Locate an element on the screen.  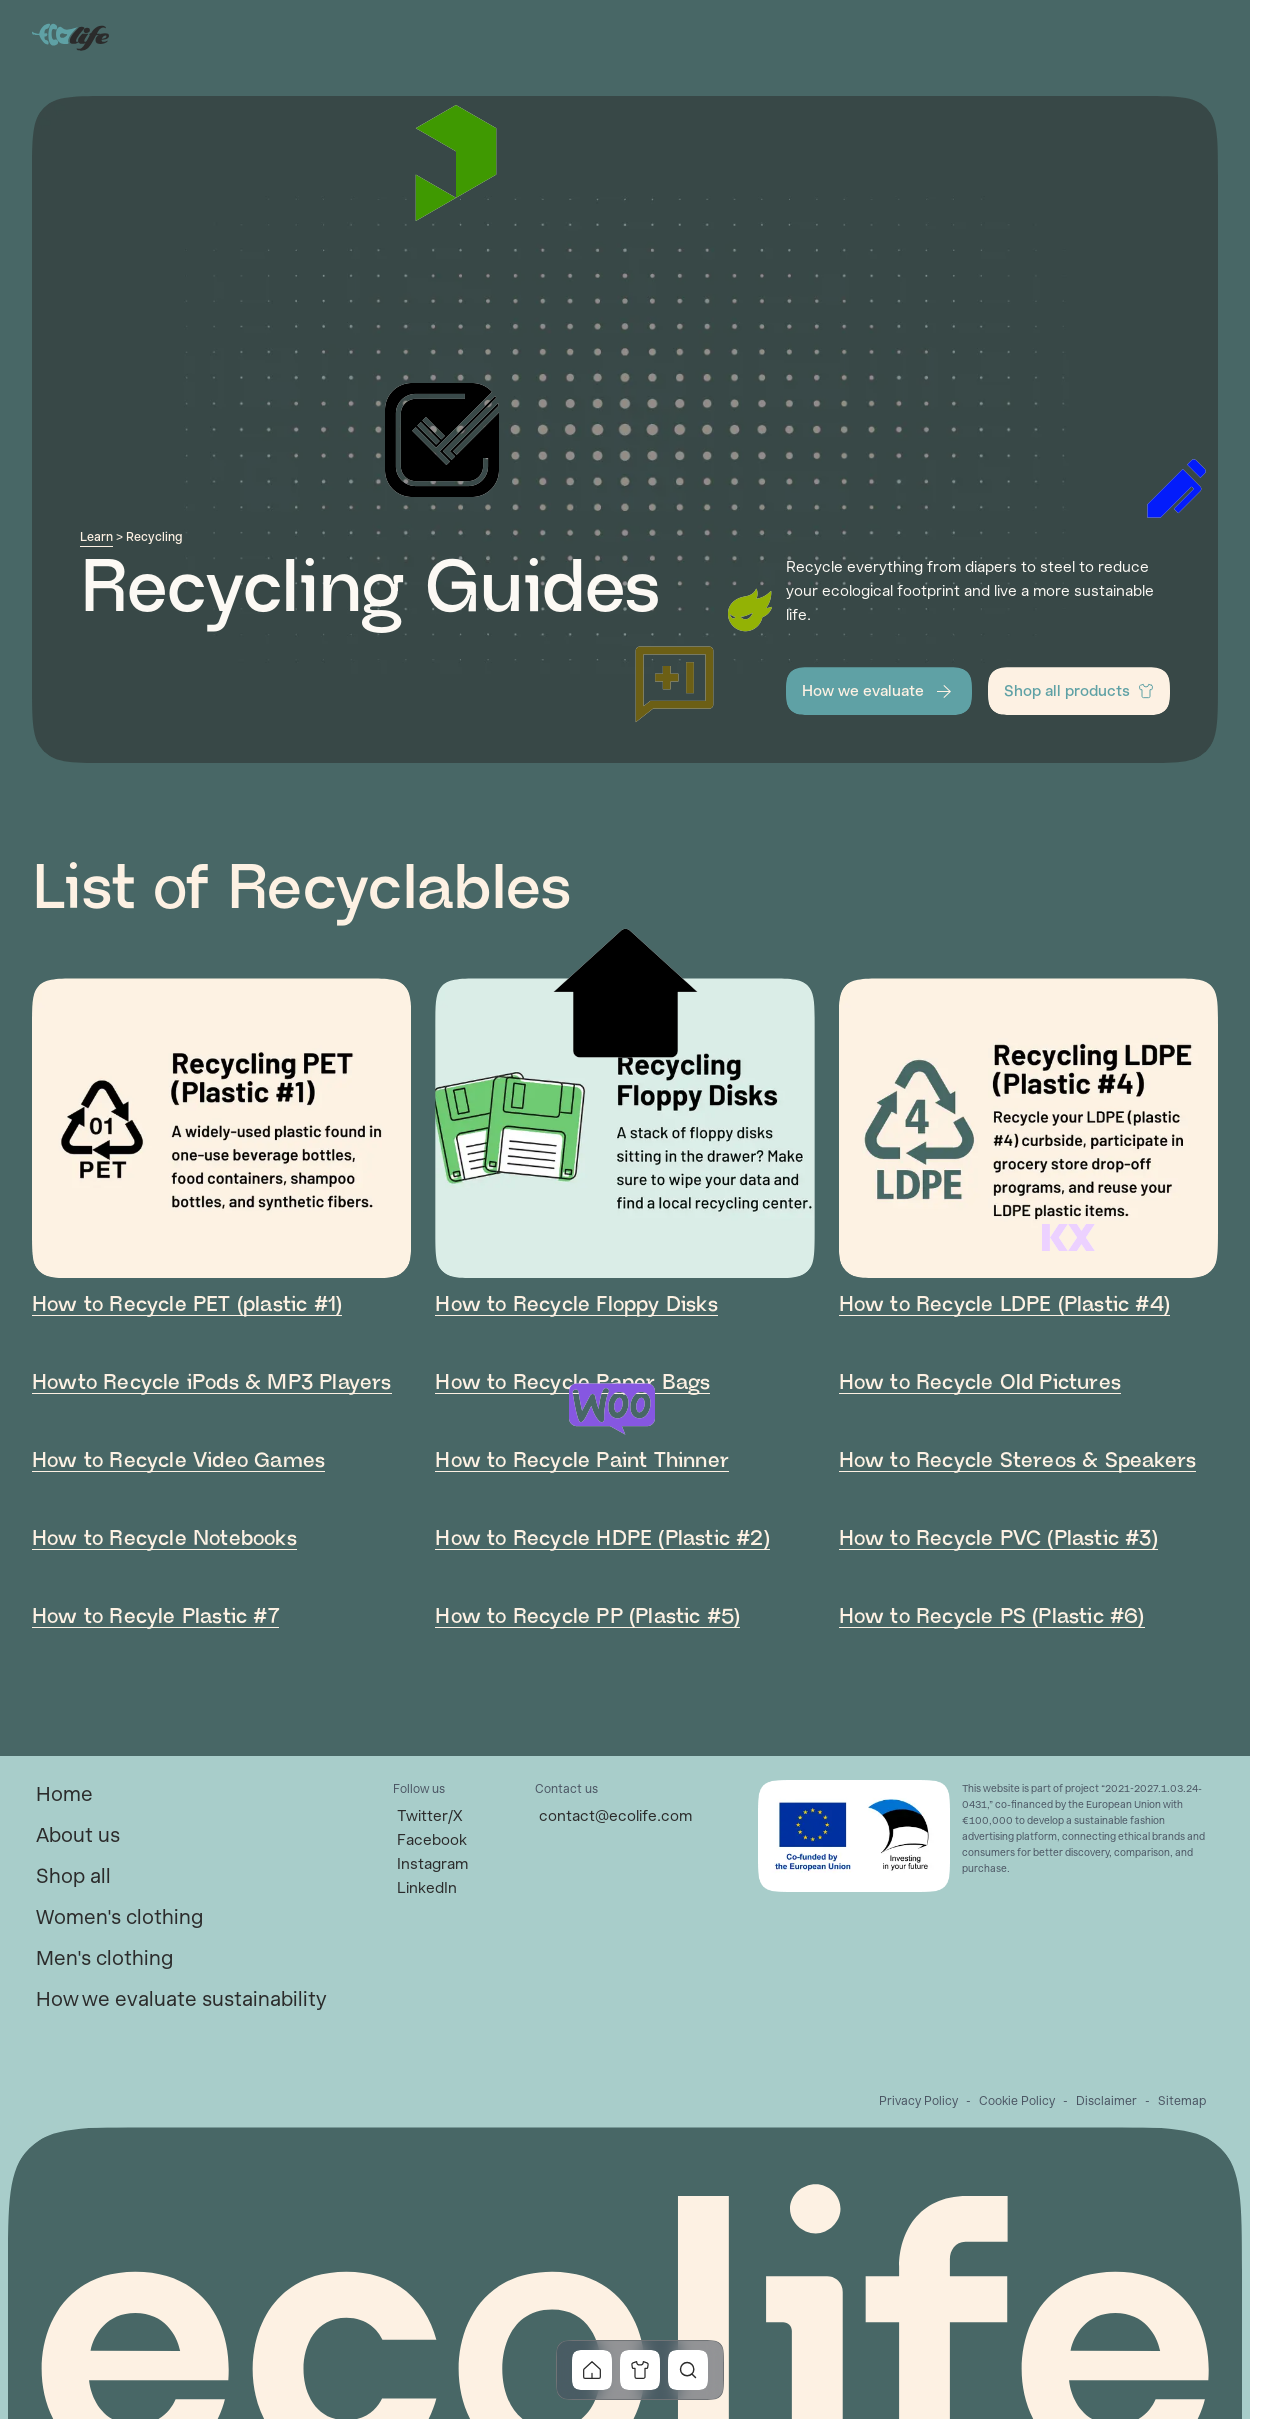
add a follow-up message to a conversation is located at coordinates (674, 681).